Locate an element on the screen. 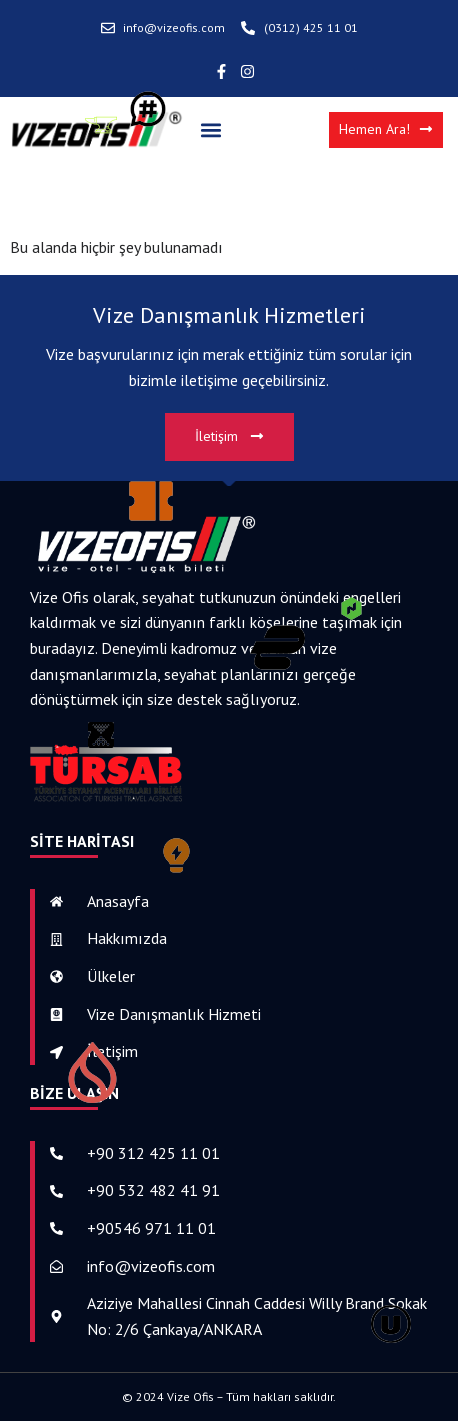 The image size is (458, 1421). open a threaded conversation is located at coordinates (148, 109).